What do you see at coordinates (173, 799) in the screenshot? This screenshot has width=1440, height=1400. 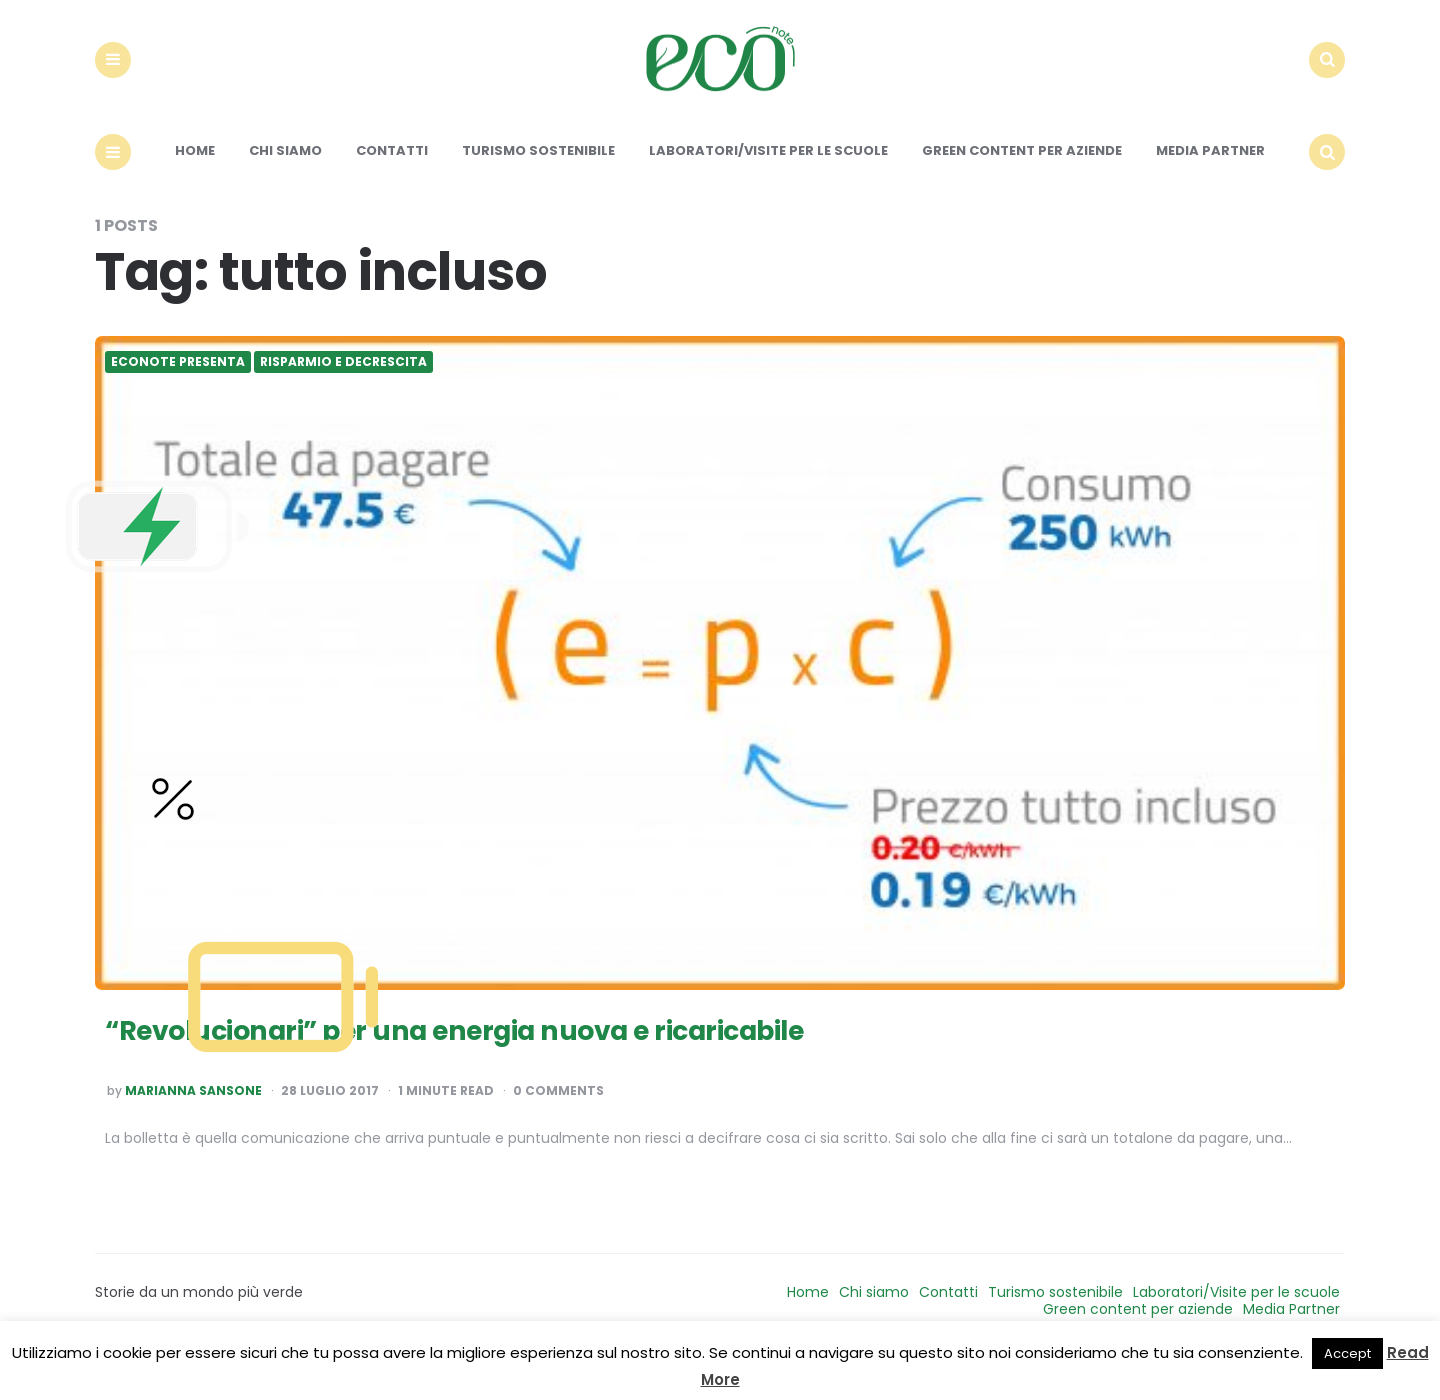 I see `view or apply a discount` at bounding box center [173, 799].